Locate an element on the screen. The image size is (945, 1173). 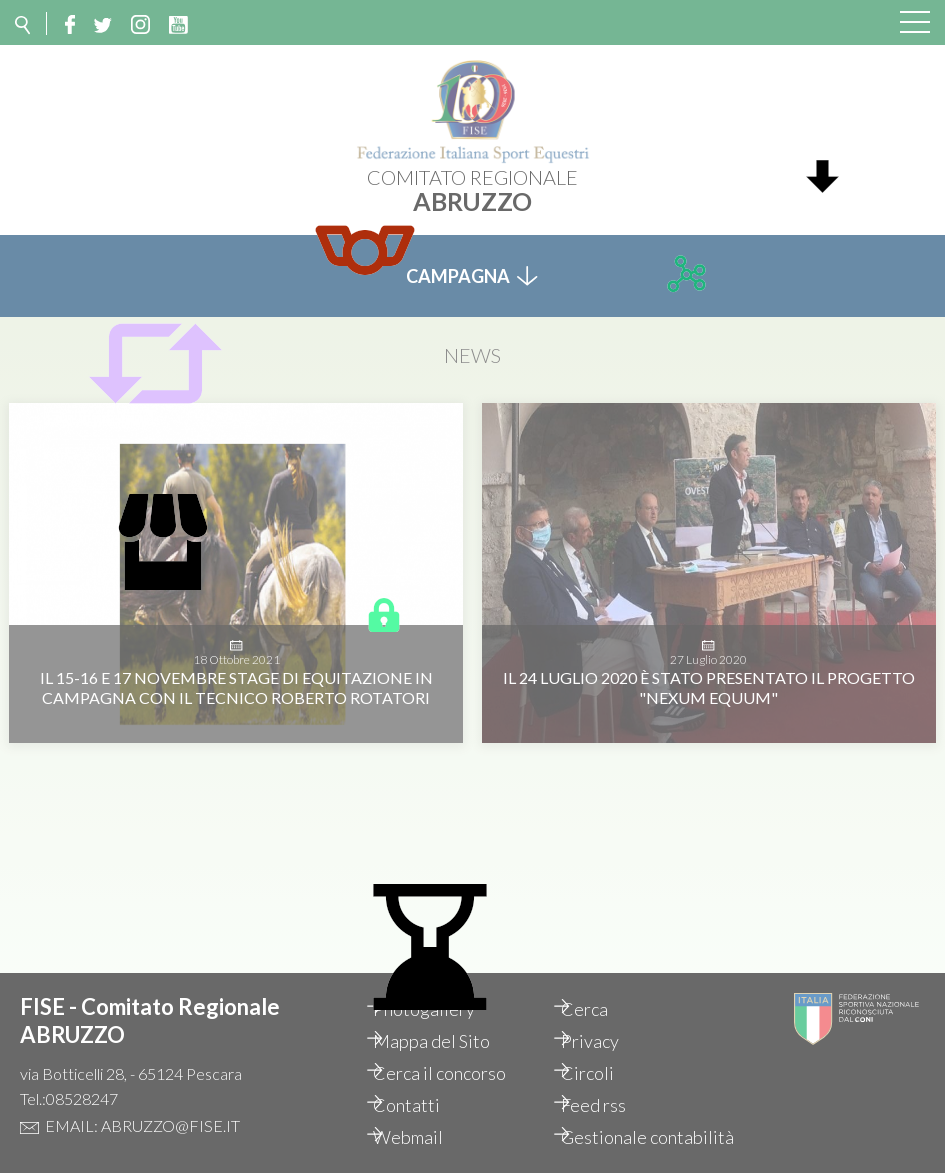
view network graph or connections is located at coordinates (686, 274).